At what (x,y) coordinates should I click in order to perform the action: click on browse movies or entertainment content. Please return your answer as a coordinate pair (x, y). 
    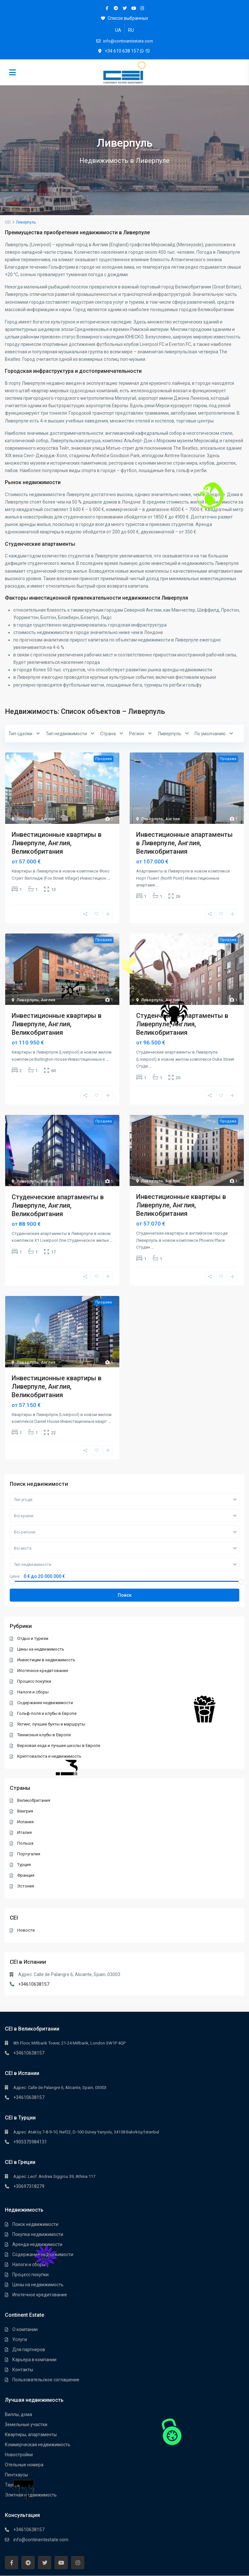
    Looking at the image, I should click on (204, 1709).